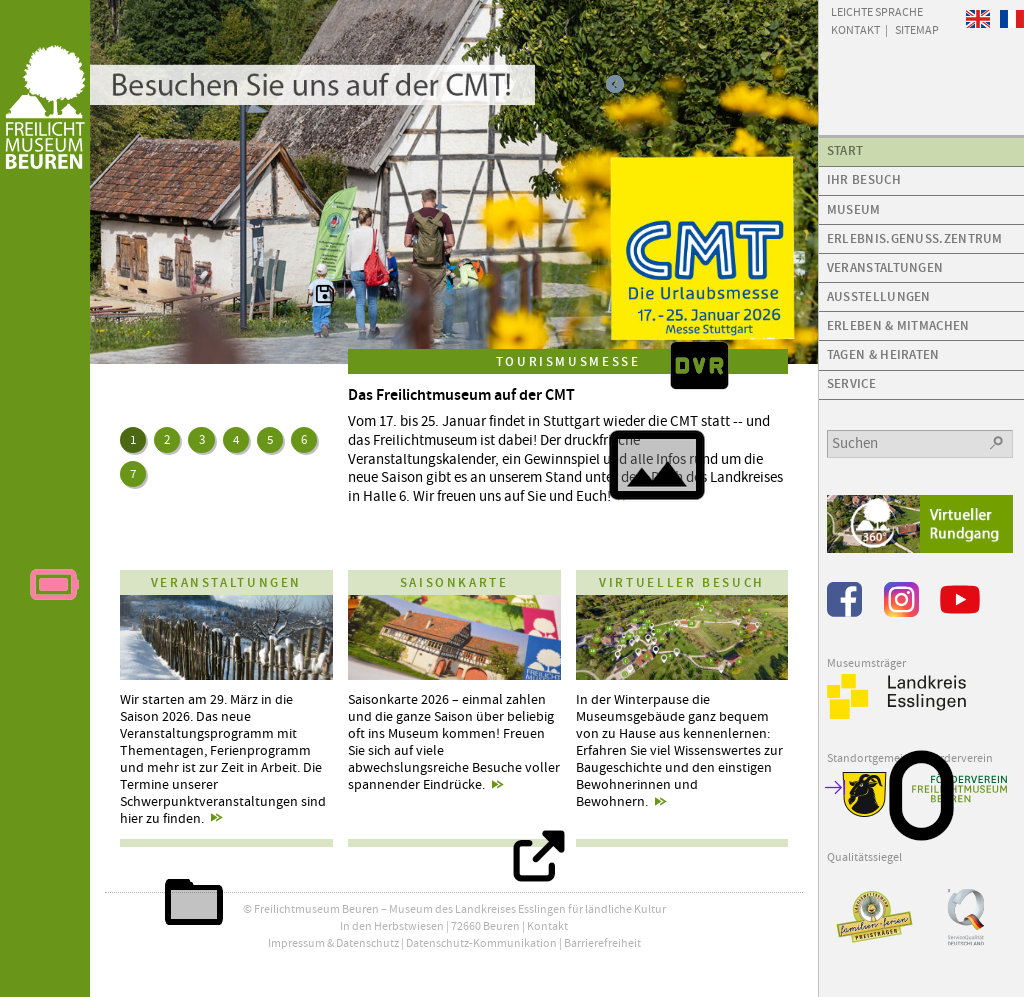 The height and width of the screenshot is (997, 1024). What do you see at coordinates (657, 465) in the screenshot?
I see `view panorama or landscape photos` at bounding box center [657, 465].